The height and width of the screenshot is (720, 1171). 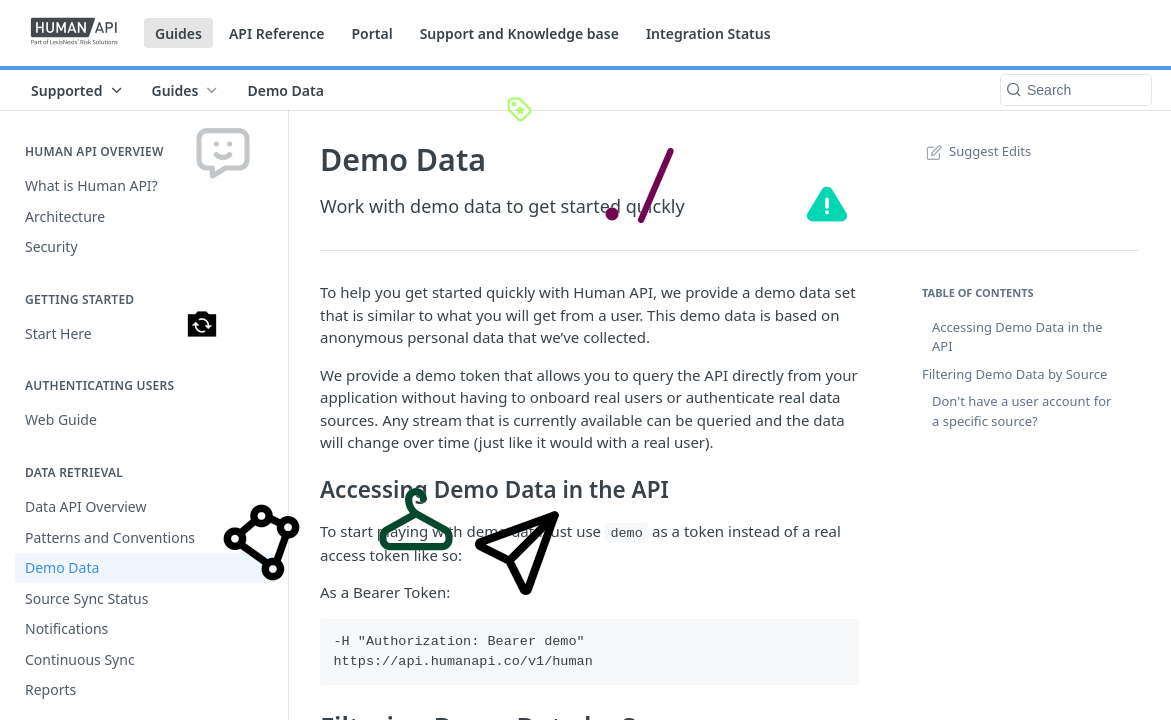 I want to click on switch between front and rear camera, so click(x=202, y=324).